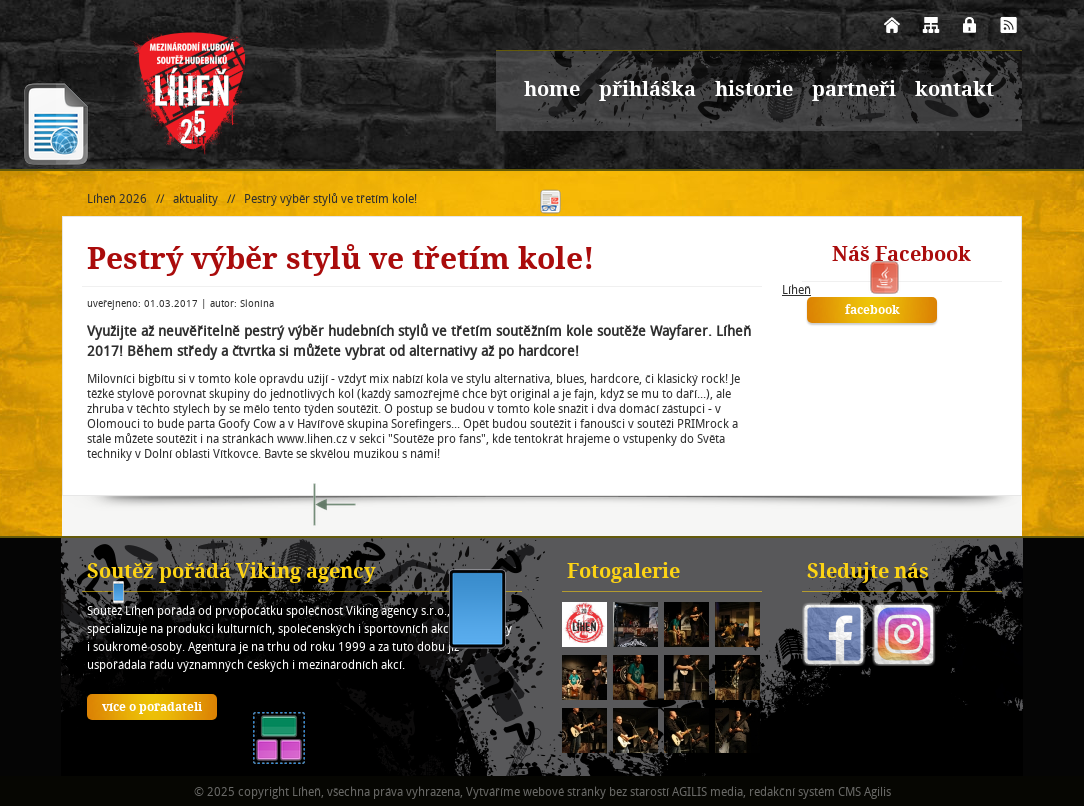 This screenshot has height=806, width=1084. I want to click on select all items in the current view, so click(279, 738).